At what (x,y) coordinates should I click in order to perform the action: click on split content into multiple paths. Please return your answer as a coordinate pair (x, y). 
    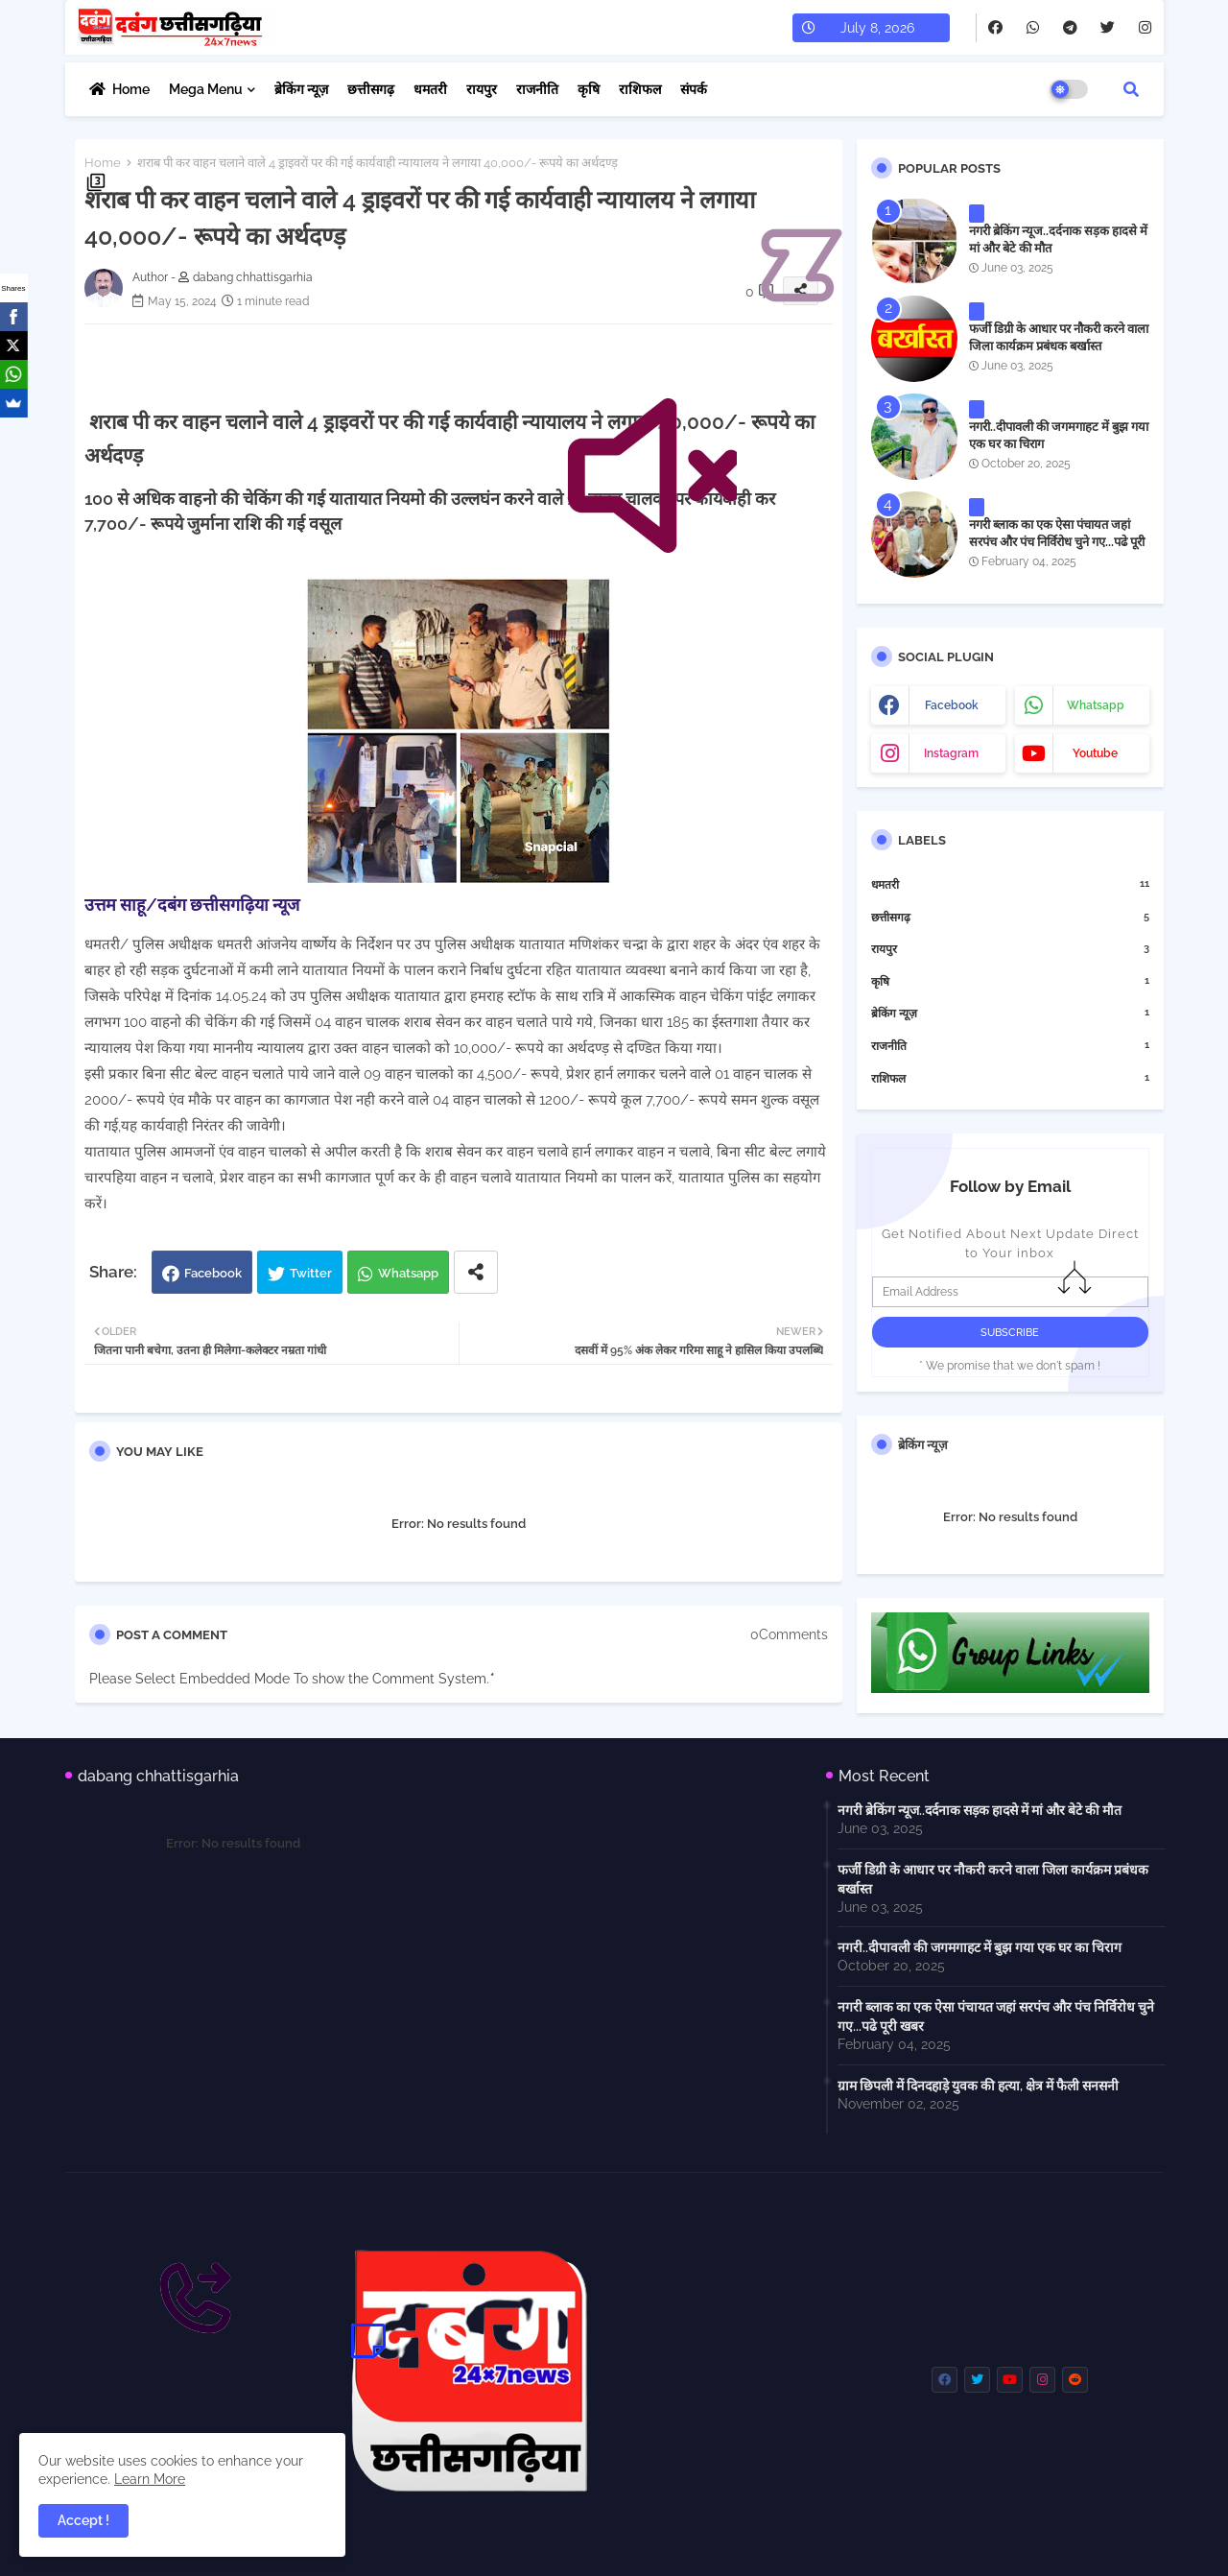
    Looking at the image, I should click on (1074, 1278).